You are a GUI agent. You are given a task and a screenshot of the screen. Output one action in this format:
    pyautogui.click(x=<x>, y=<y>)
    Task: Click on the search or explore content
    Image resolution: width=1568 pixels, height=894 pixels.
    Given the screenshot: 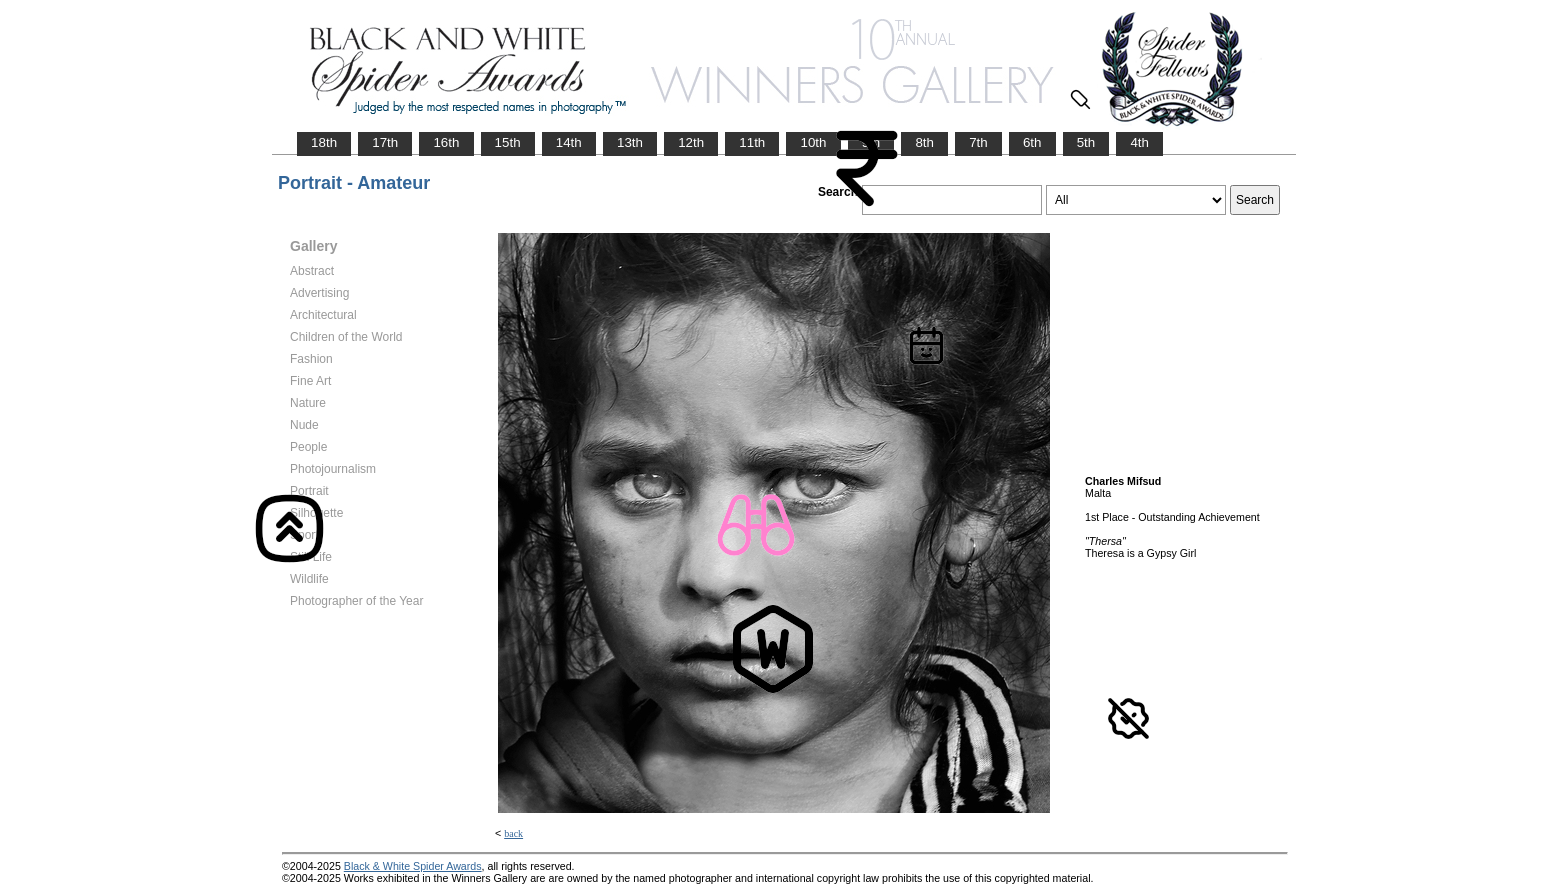 What is the action you would take?
    pyautogui.click(x=756, y=525)
    